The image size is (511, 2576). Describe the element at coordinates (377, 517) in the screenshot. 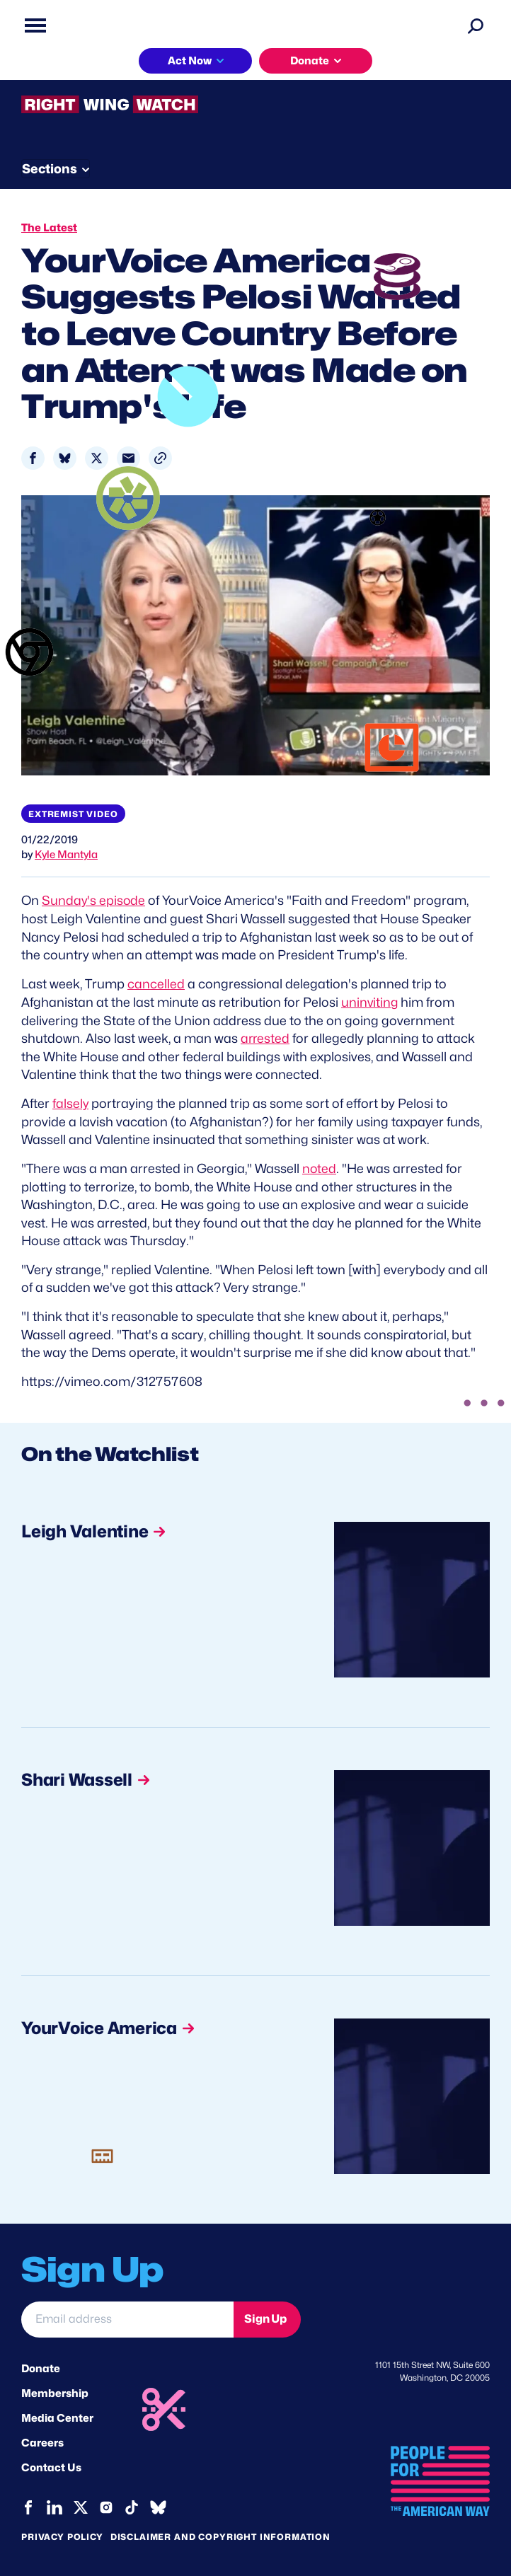

I see `access football or soccer content` at that location.